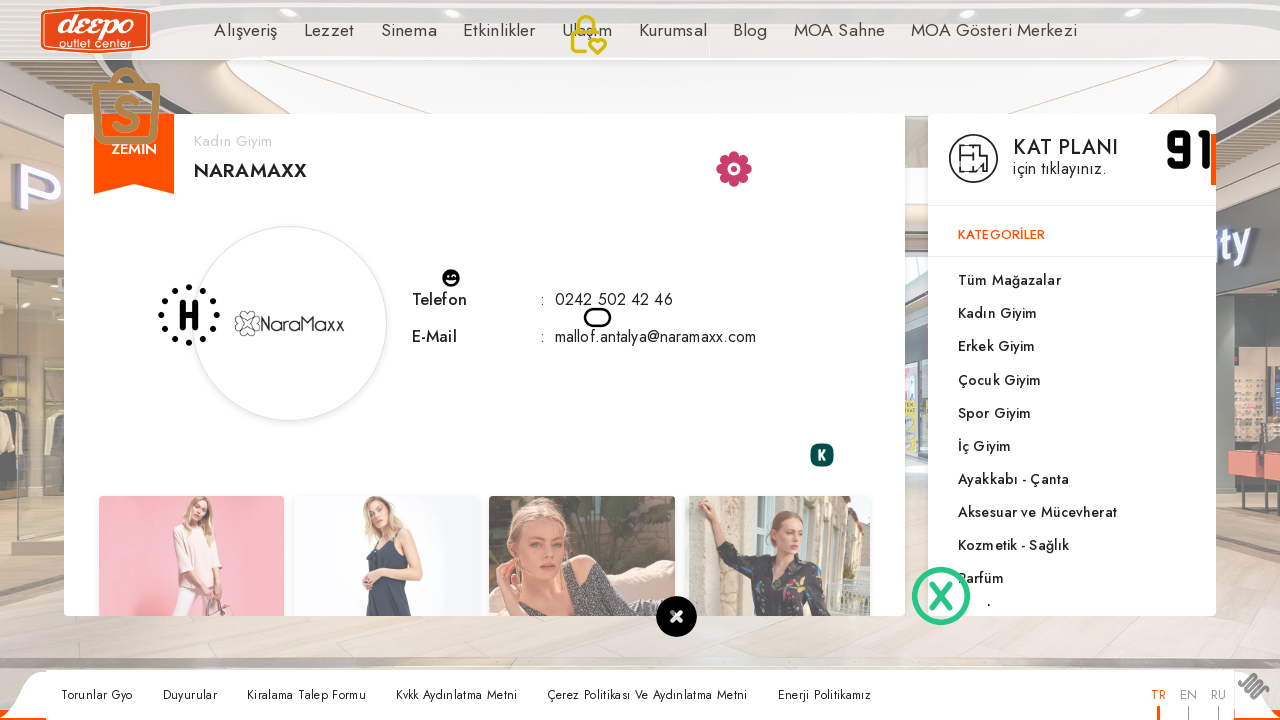  Describe the element at coordinates (676, 616) in the screenshot. I see `close or dismiss a dialog` at that location.